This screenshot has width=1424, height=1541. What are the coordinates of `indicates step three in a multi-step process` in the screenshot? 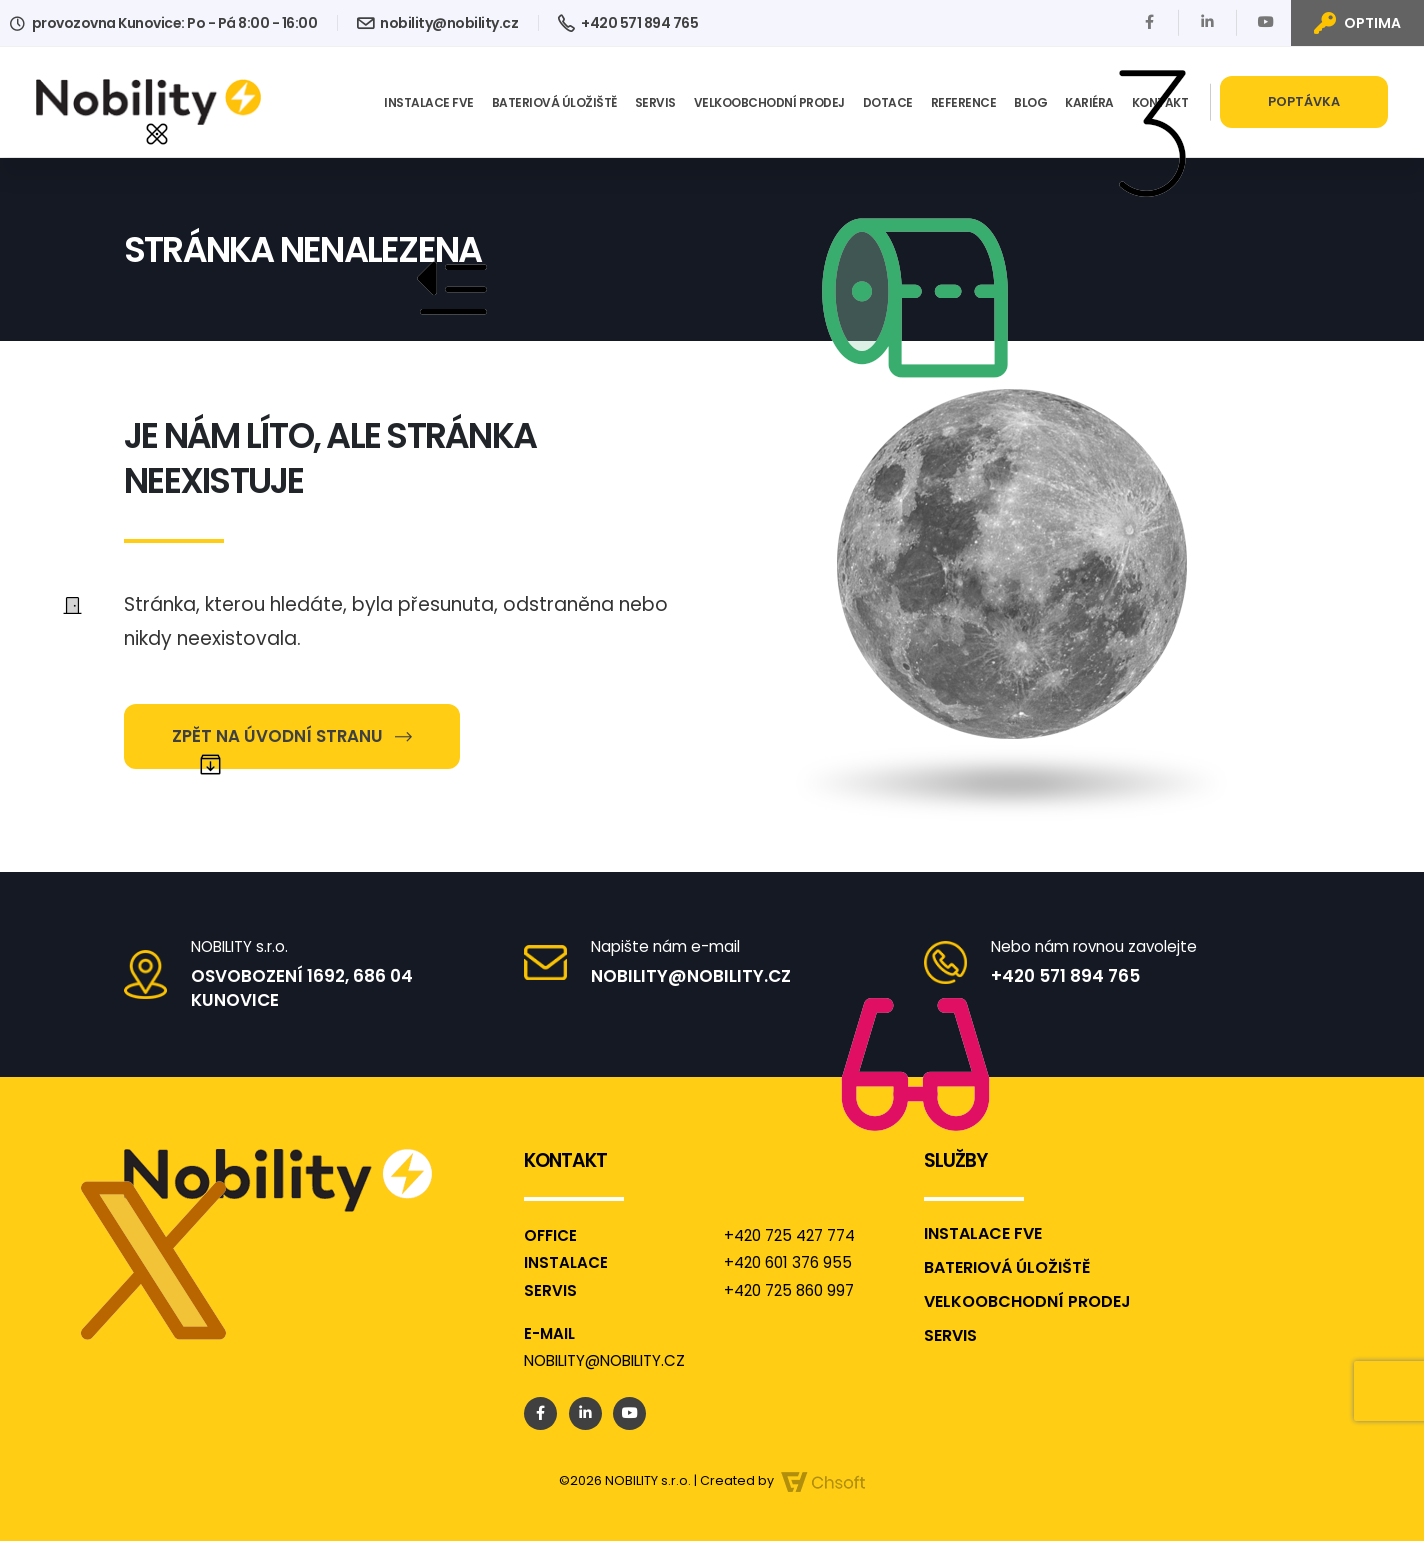 It's located at (1152, 133).